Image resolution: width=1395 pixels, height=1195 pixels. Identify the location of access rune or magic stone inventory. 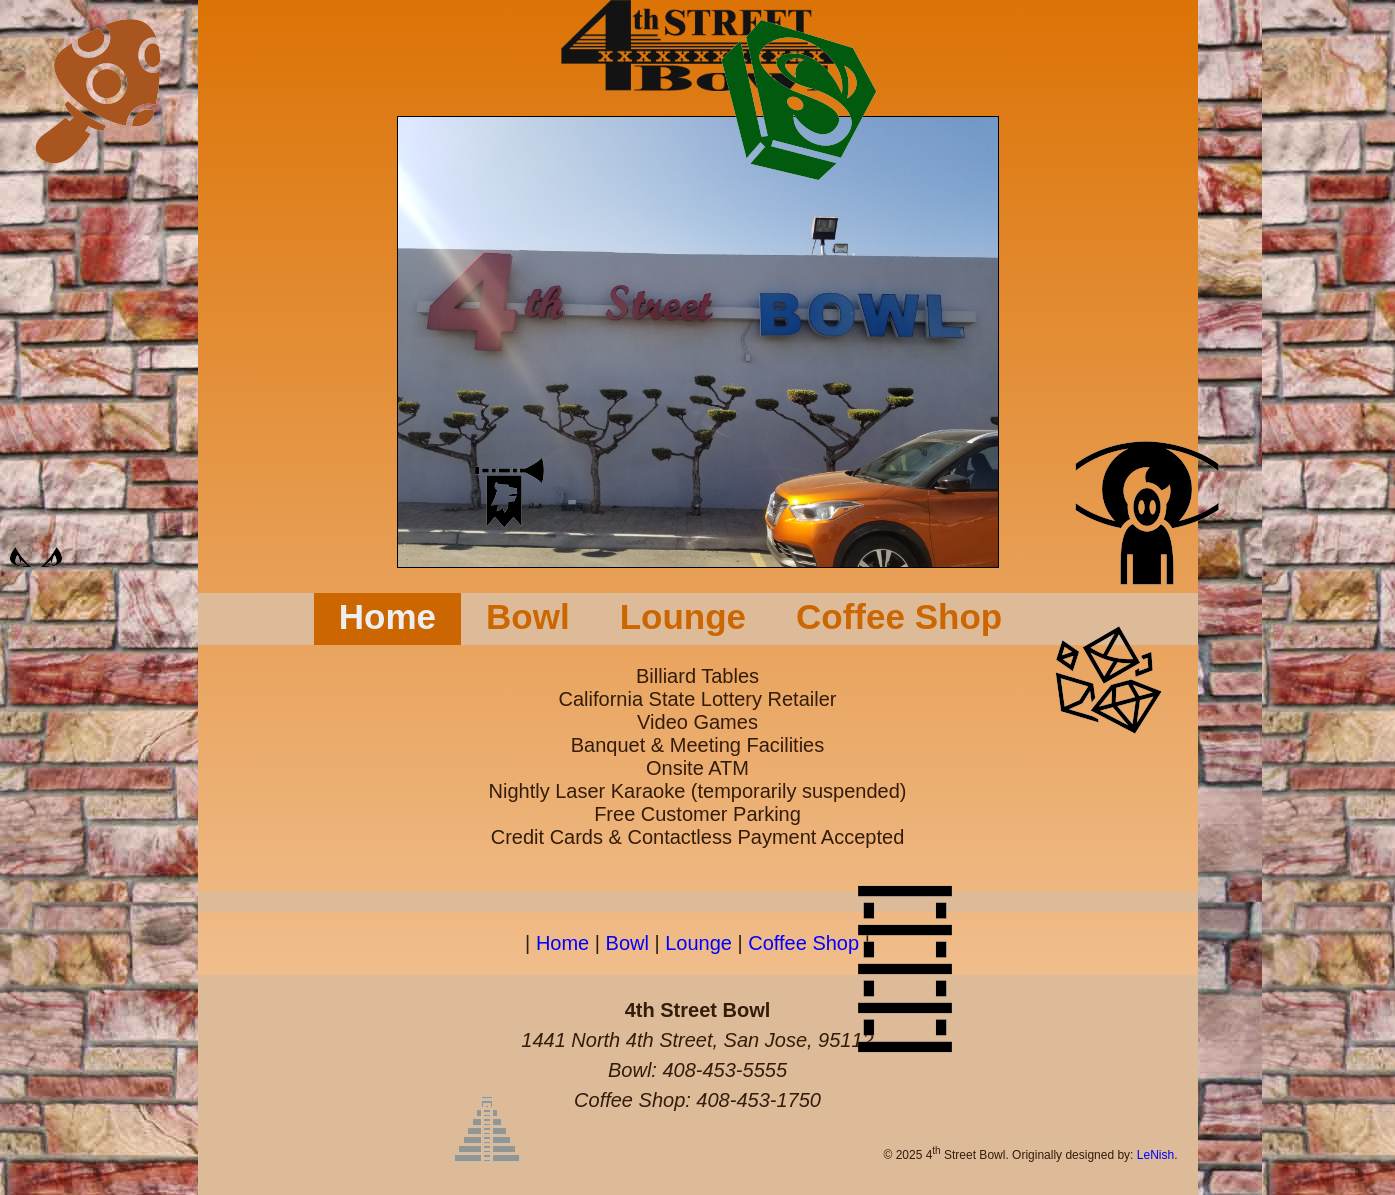
(796, 100).